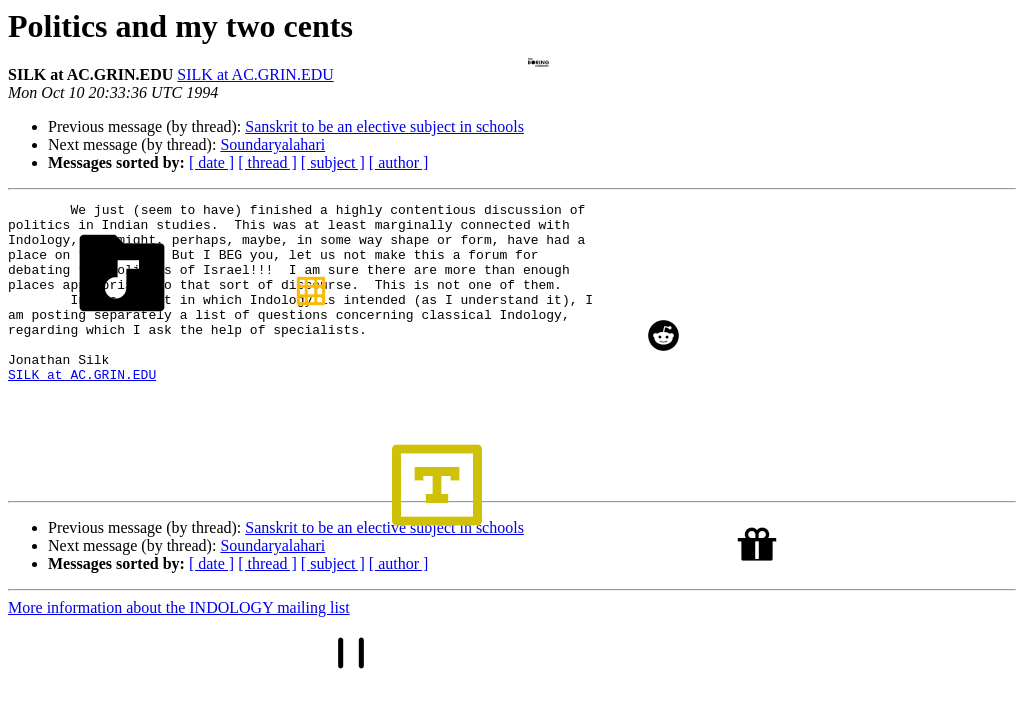 Image resolution: width=1024 pixels, height=720 pixels. Describe the element at coordinates (757, 545) in the screenshot. I see `view or redeem a gift` at that location.